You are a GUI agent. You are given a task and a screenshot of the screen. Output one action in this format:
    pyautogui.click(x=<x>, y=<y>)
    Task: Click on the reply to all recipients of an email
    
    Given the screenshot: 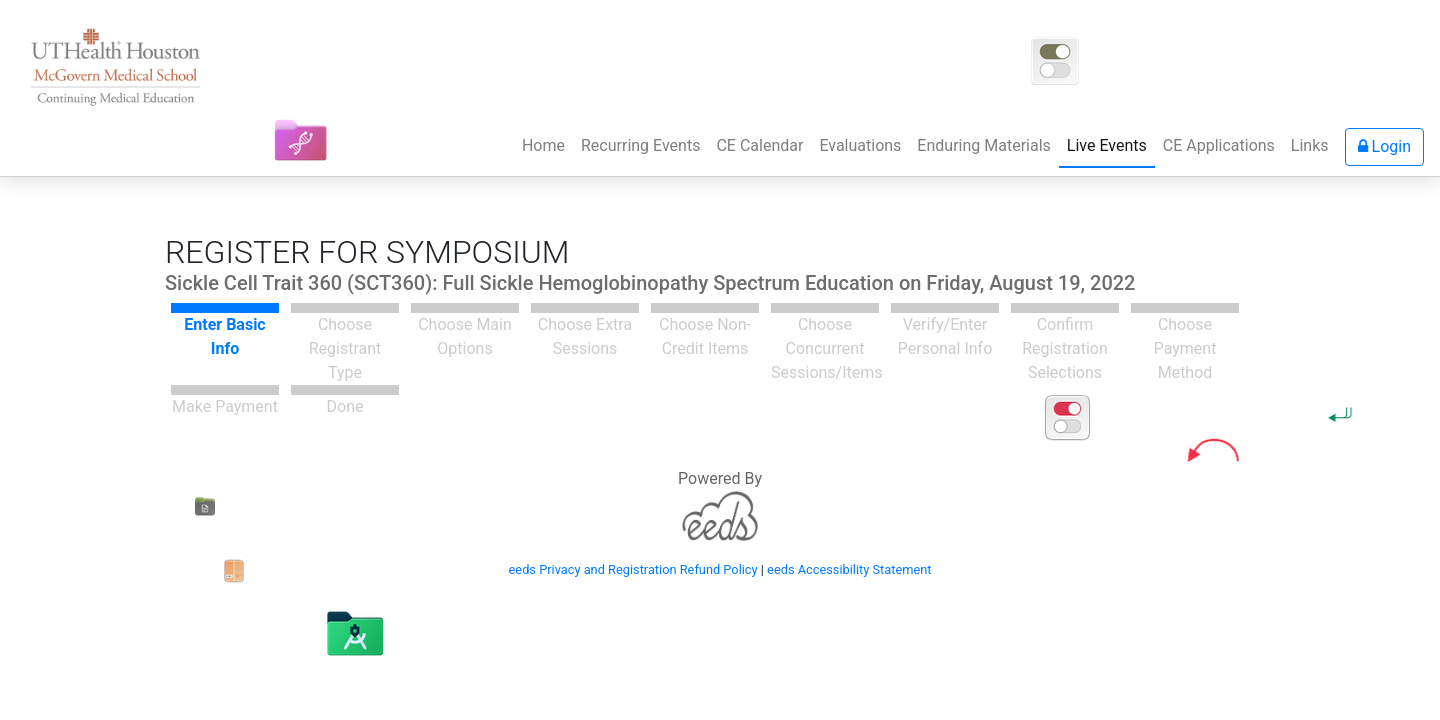 What is the action you would take?
    pyautogui.click(x=1339, y=414)
    